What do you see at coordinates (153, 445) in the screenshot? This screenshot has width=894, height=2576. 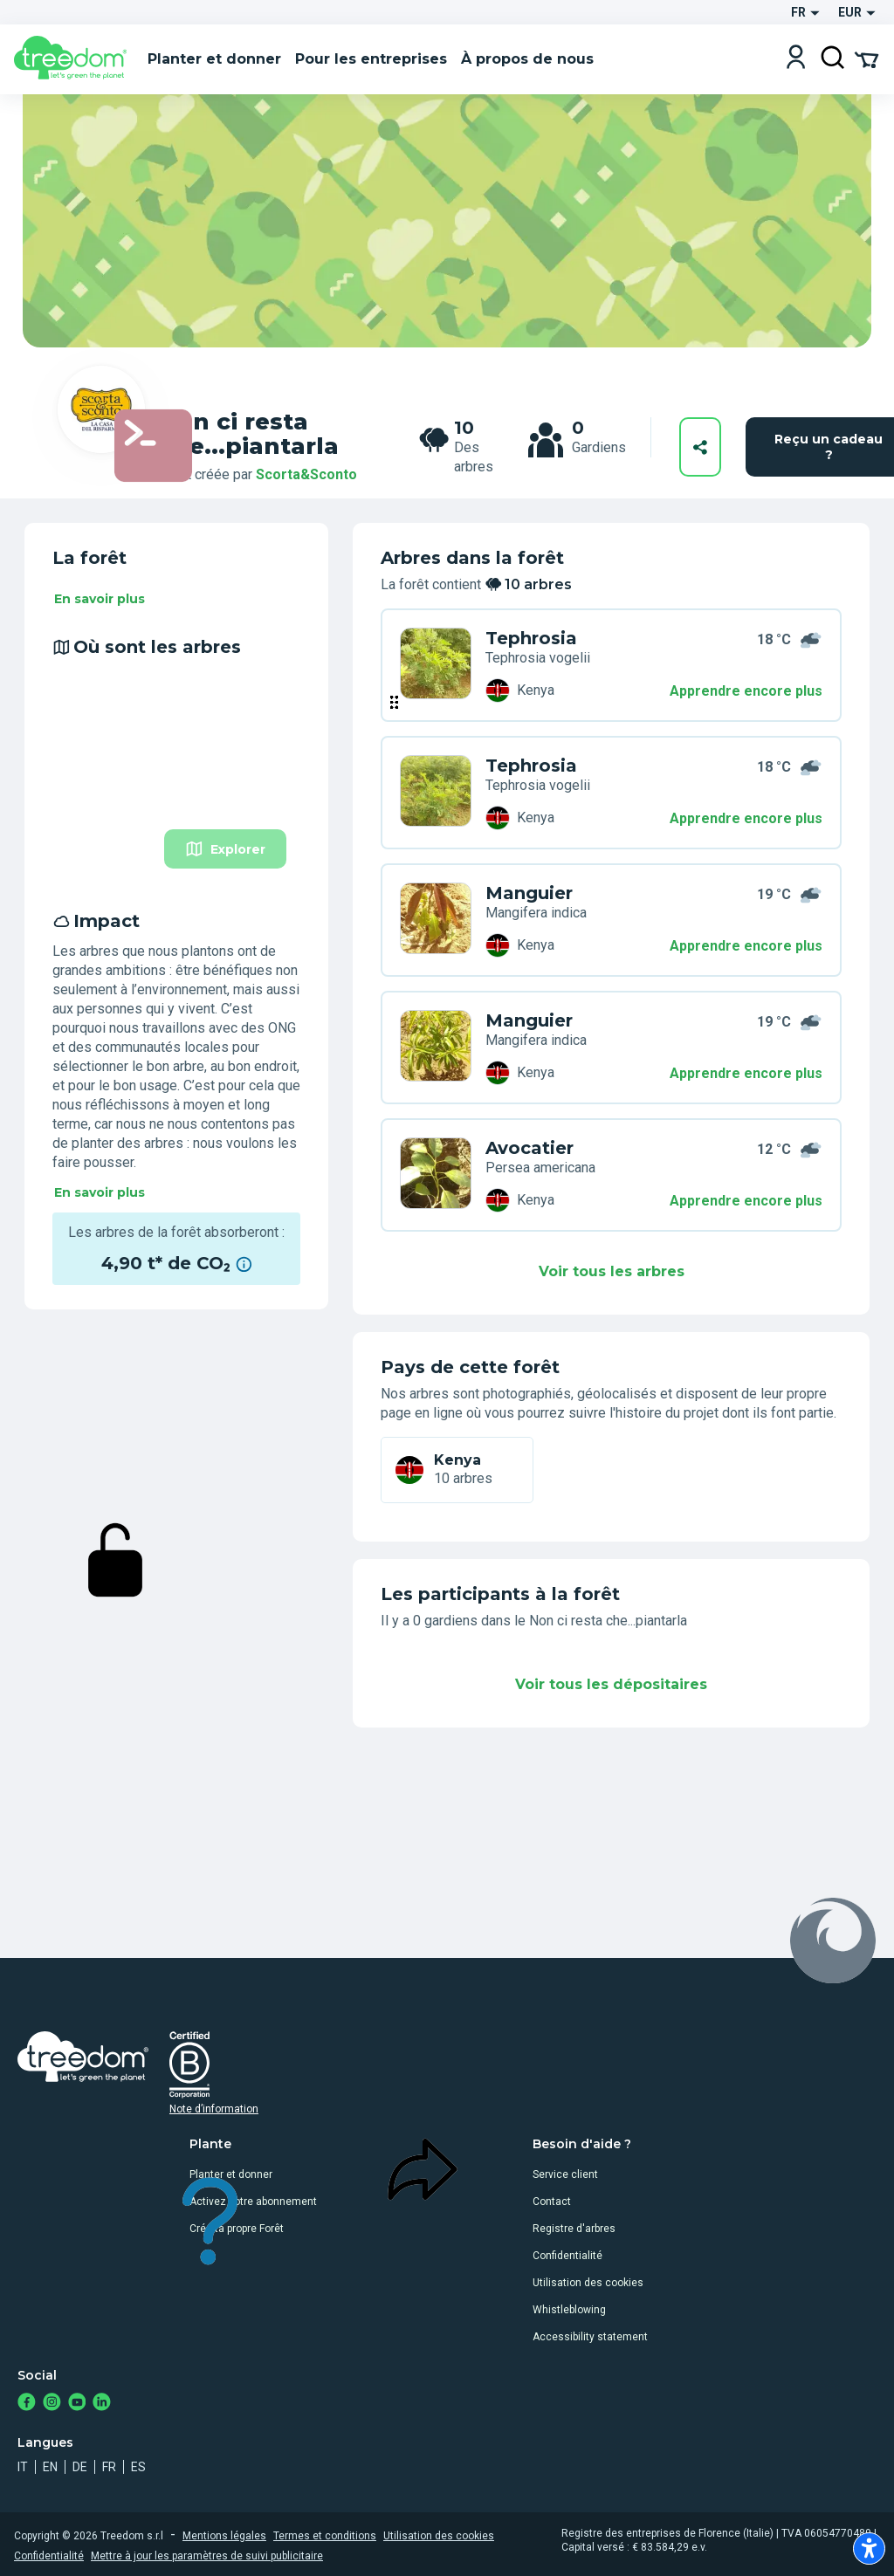 I see `open terminal or command line interface` at bounding box center [153, 445].